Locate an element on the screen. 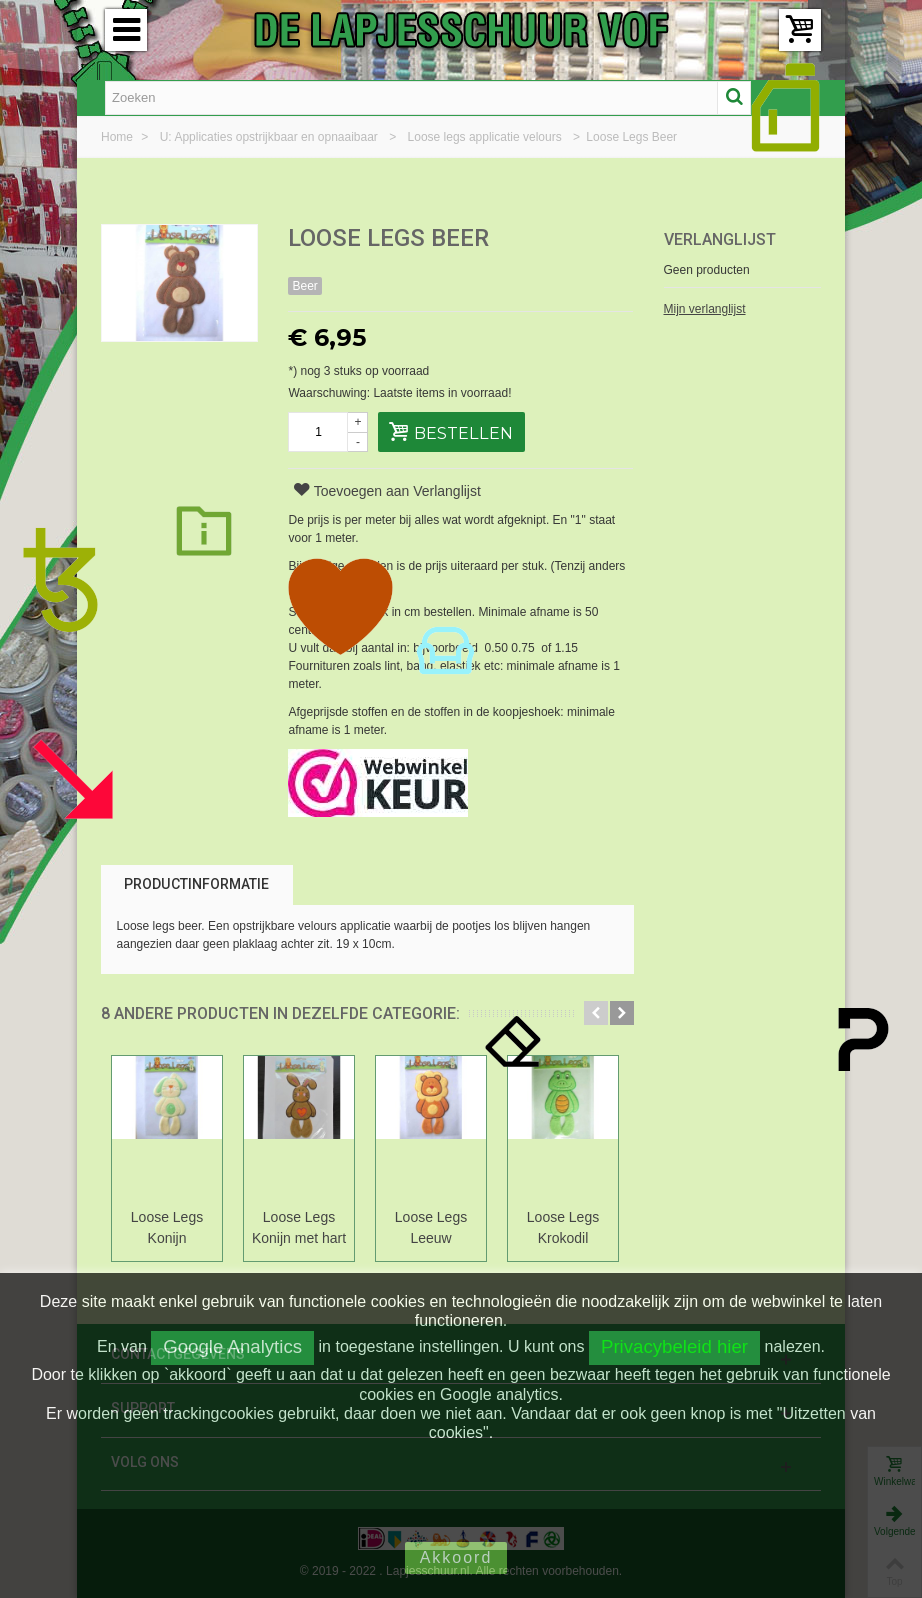 Image resolution: width=922 pixels, height=1598 pixels. find nearby gas stations or fuel locations is located at coordinates (785, 109).